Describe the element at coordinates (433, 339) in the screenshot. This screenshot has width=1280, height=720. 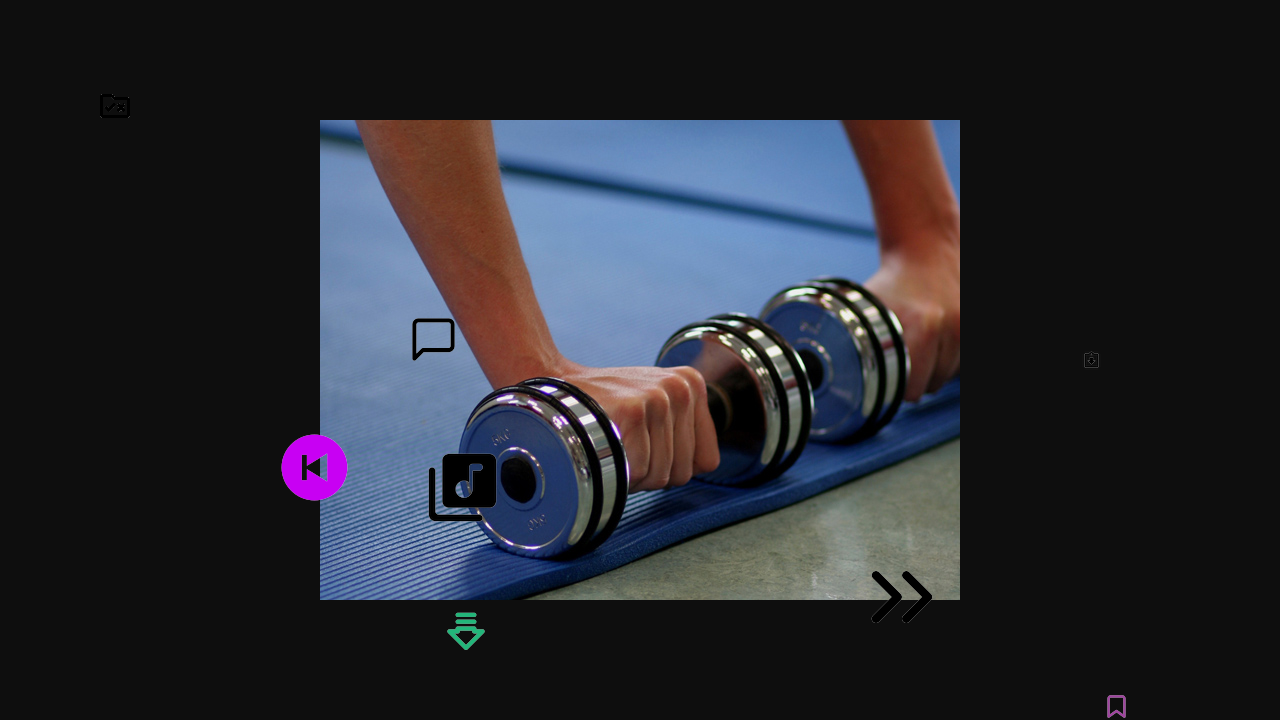
I see `open messaging or chat` at that location.